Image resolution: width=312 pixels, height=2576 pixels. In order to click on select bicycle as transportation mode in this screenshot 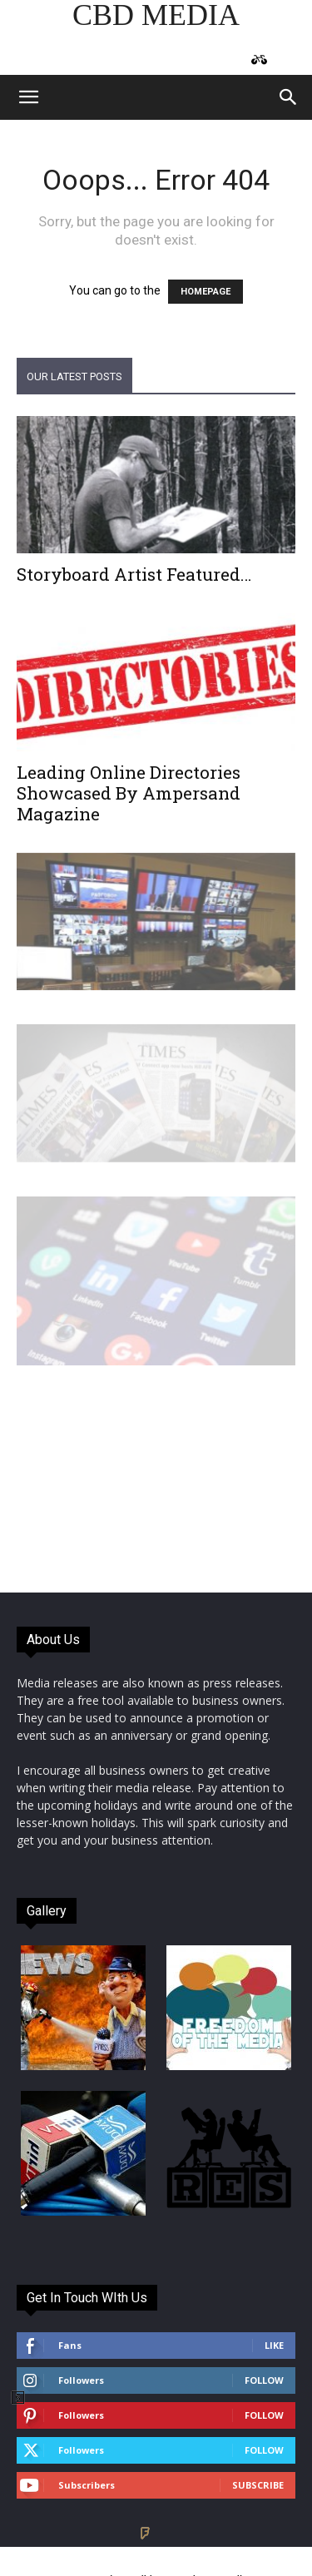, I will do `click(259, 59)`.